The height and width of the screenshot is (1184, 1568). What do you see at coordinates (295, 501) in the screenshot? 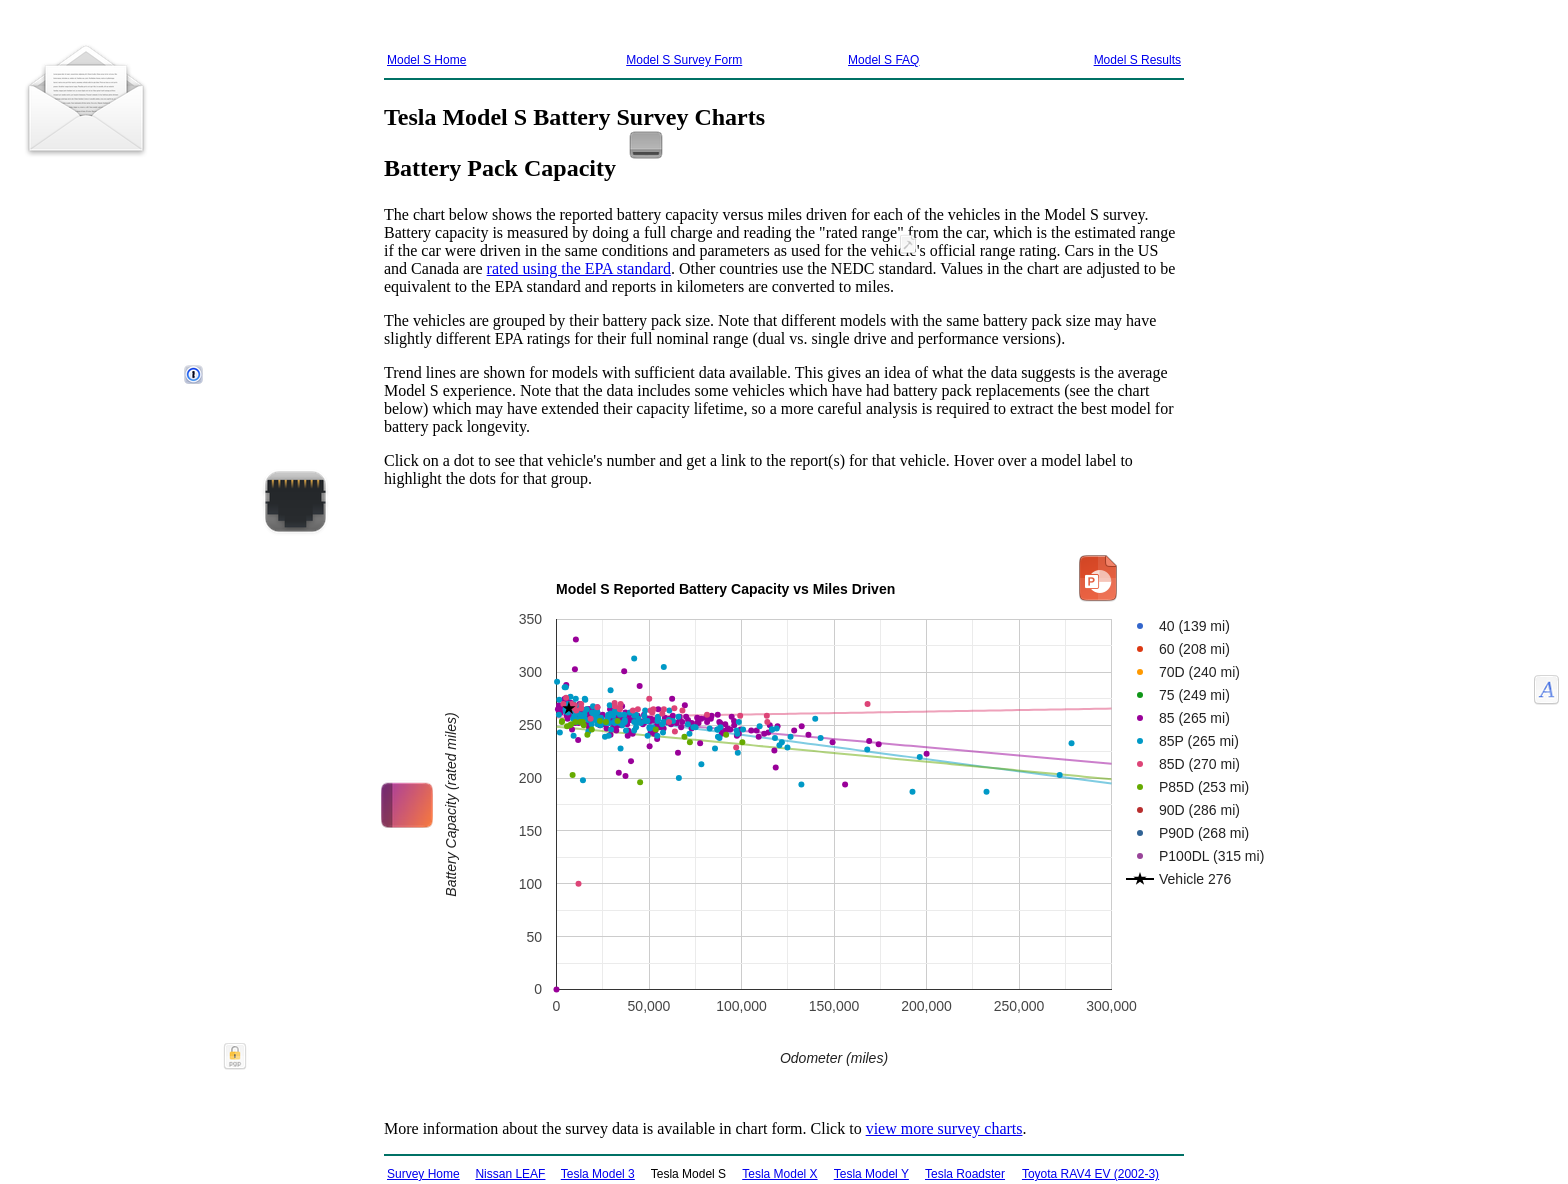
I see `ethernet port connection settings` at bounding box center [295, 501].